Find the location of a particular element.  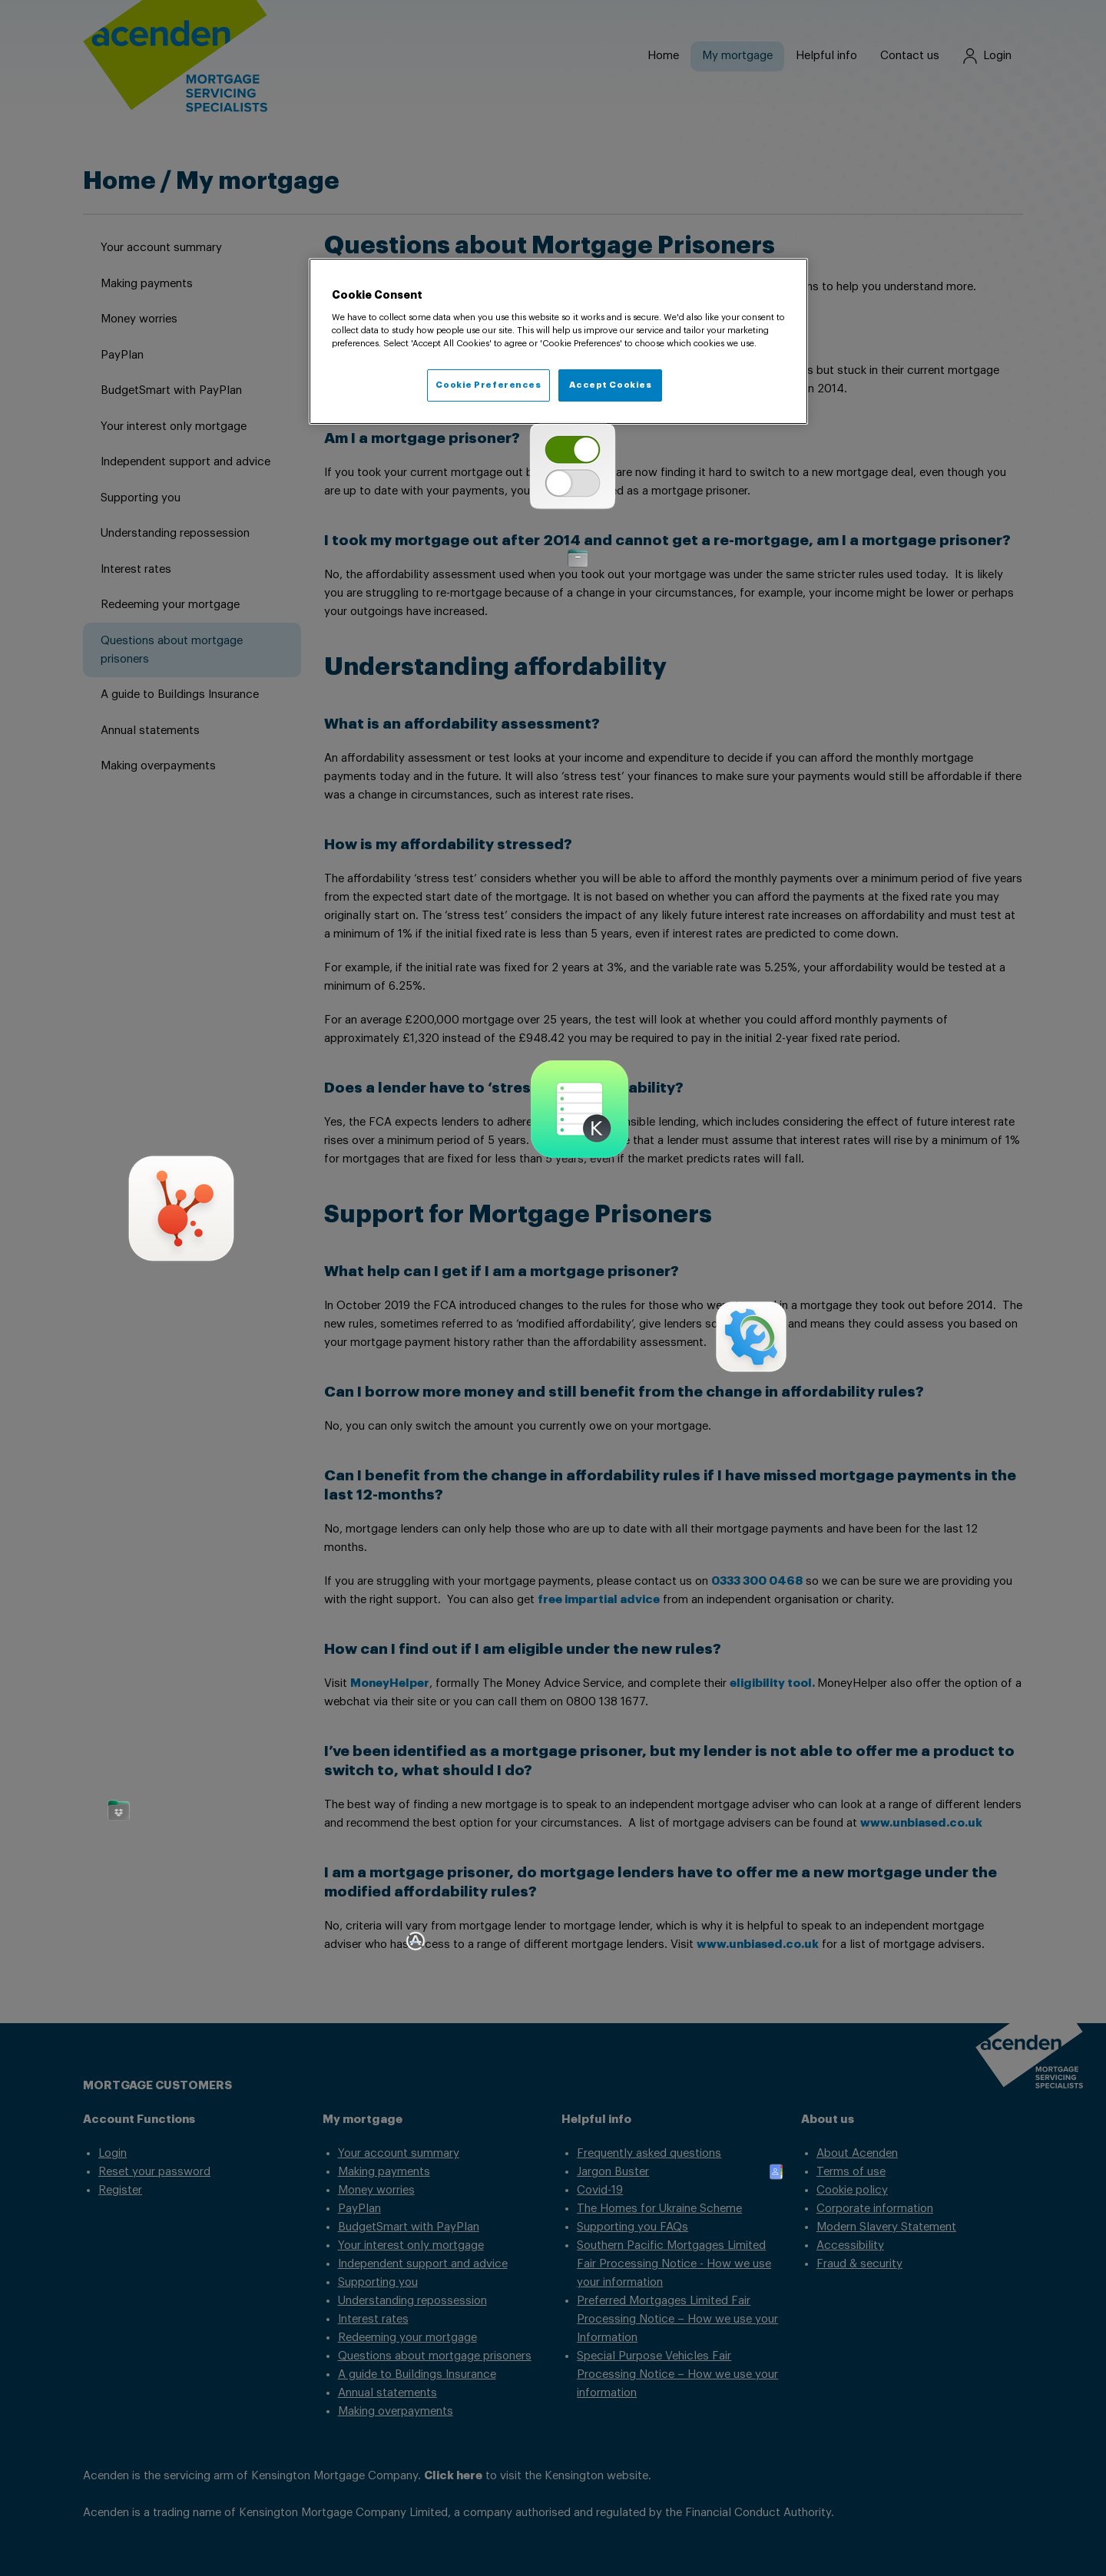

view release notes and software updates is located at coordinates (579, 1109).